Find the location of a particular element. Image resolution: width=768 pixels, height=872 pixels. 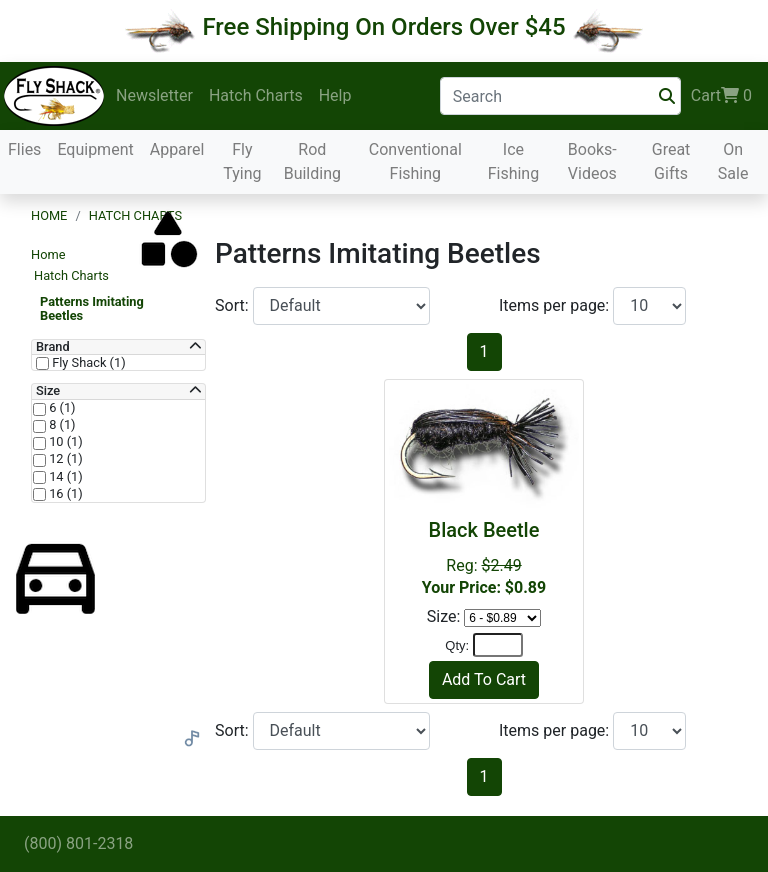

browse or filter by category is located at coordinates (168, 238).